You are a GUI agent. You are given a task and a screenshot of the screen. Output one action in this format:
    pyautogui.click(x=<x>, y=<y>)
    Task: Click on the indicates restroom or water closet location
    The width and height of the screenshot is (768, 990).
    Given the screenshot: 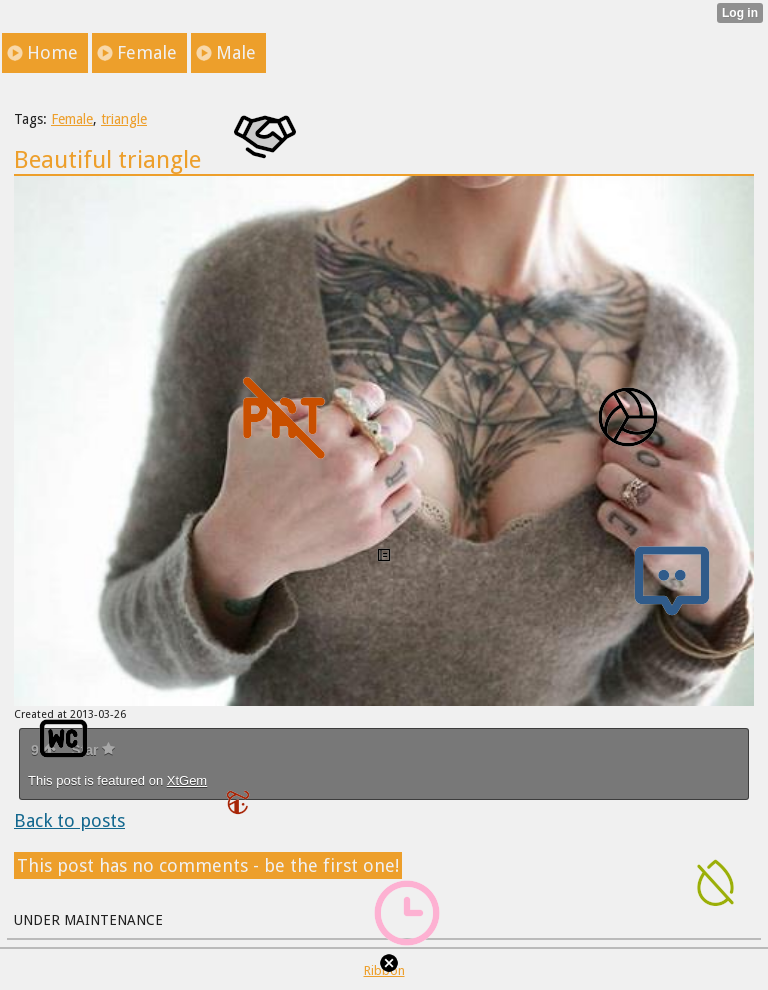 What is the action you would take?
    pyautogui.click(x=63, y=738)
    